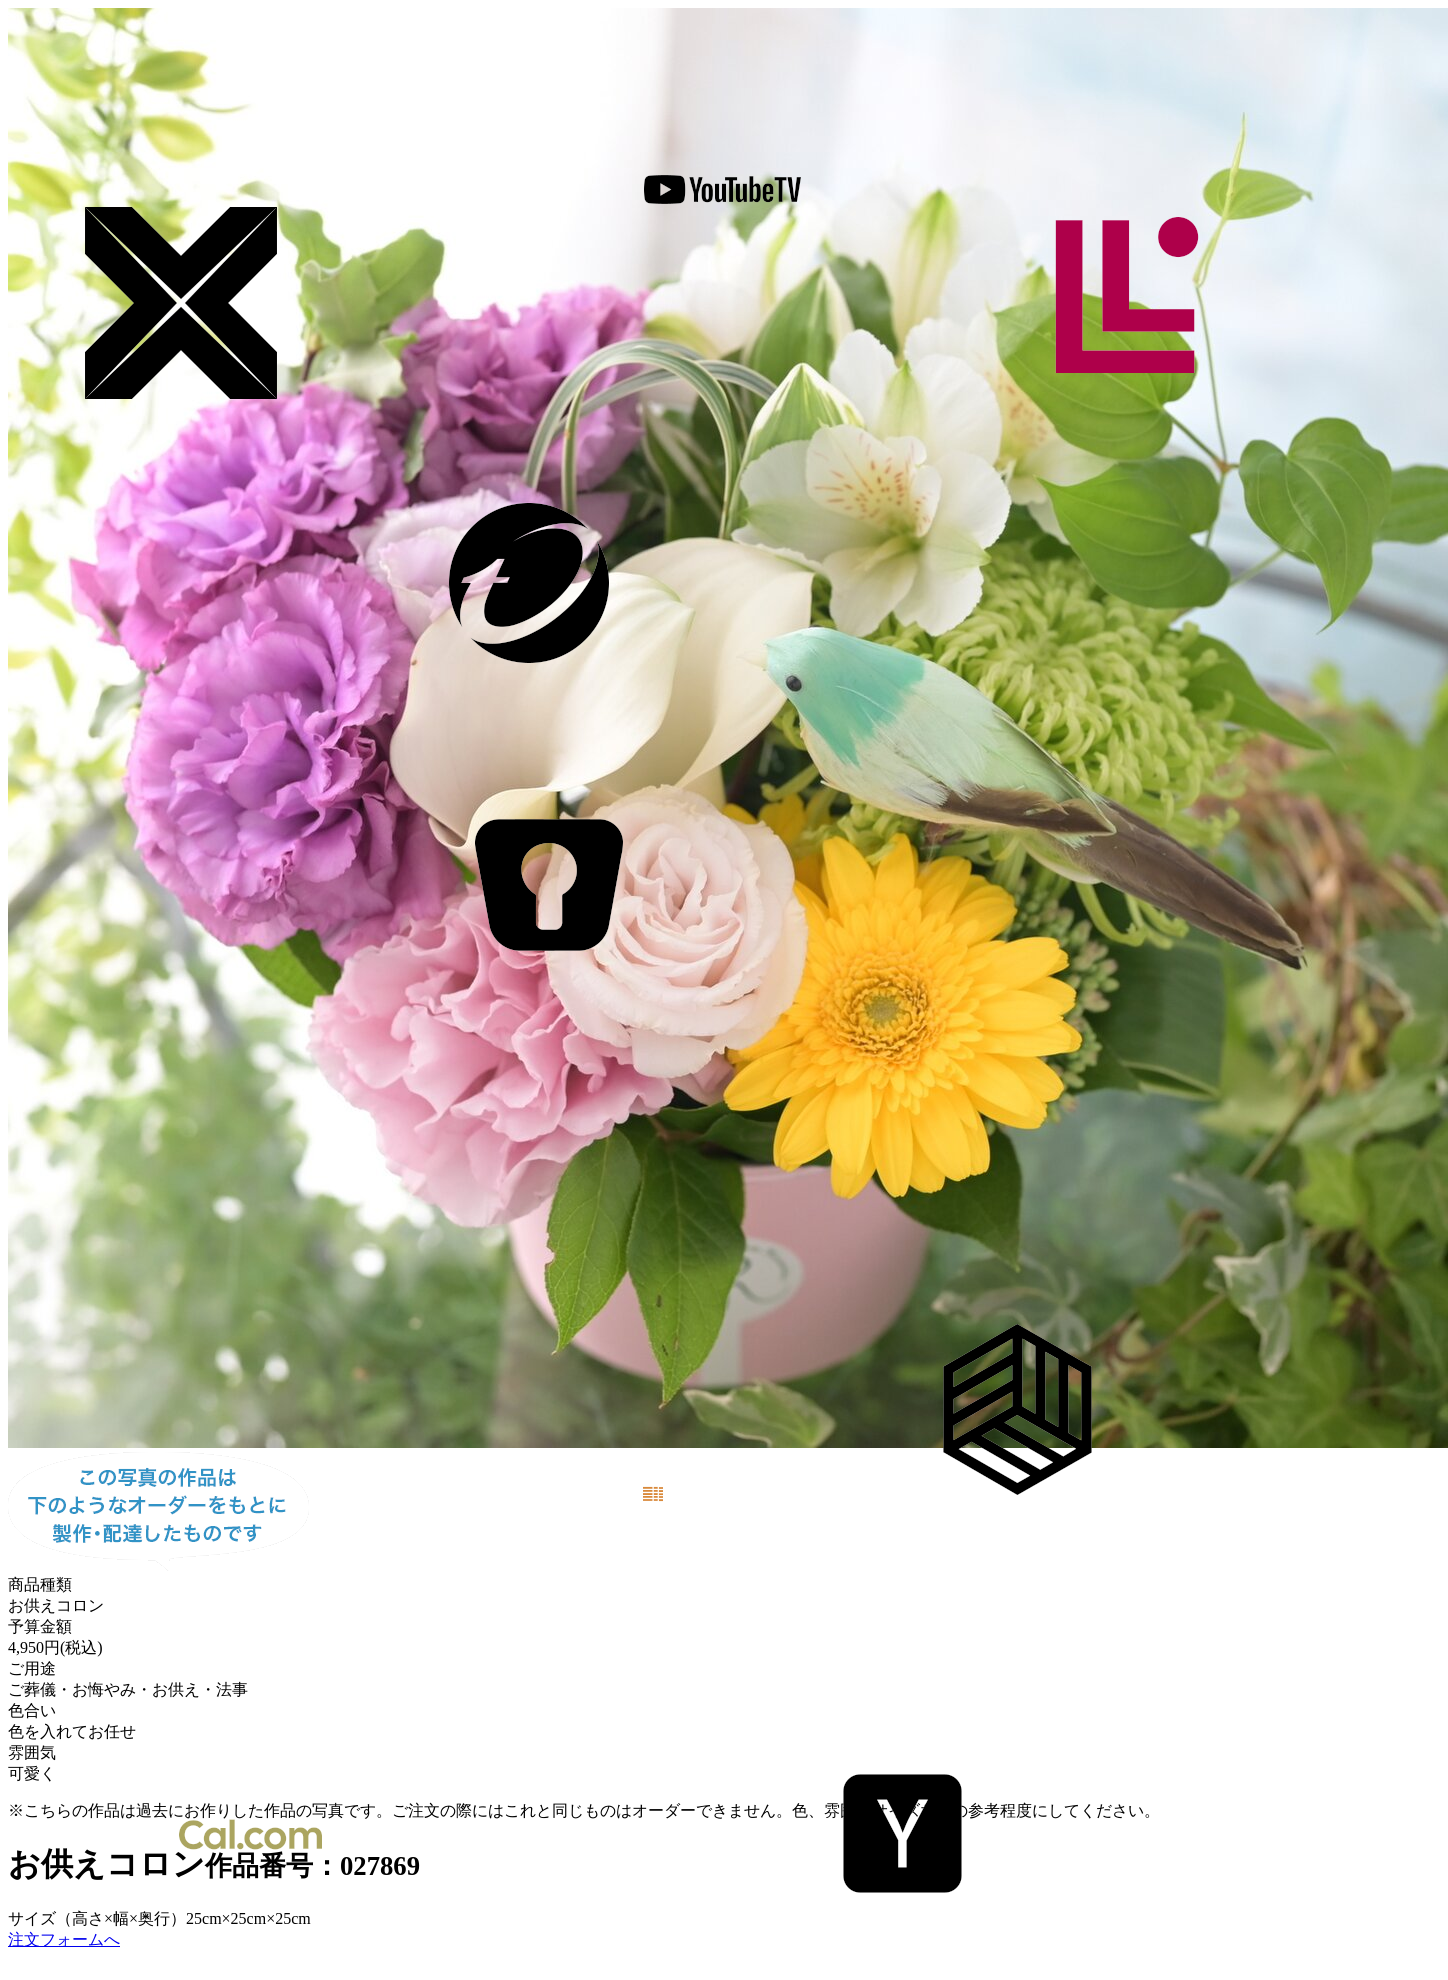 This screenshot has height=1980, width=1448. What do you see at coordinates (250, 1834) in the screenshot?
I see `open cal.com scheduling app` at bounding box center [250, 1834].